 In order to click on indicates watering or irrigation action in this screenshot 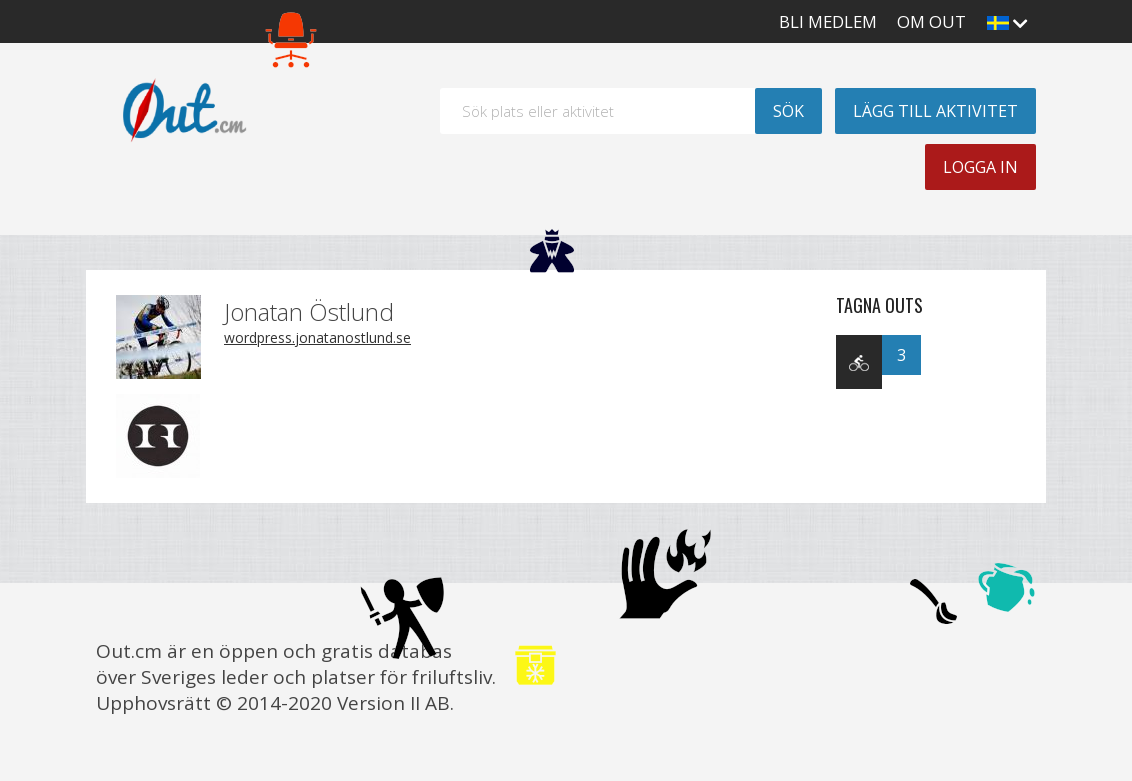, I will do `click(1006, 587)`.